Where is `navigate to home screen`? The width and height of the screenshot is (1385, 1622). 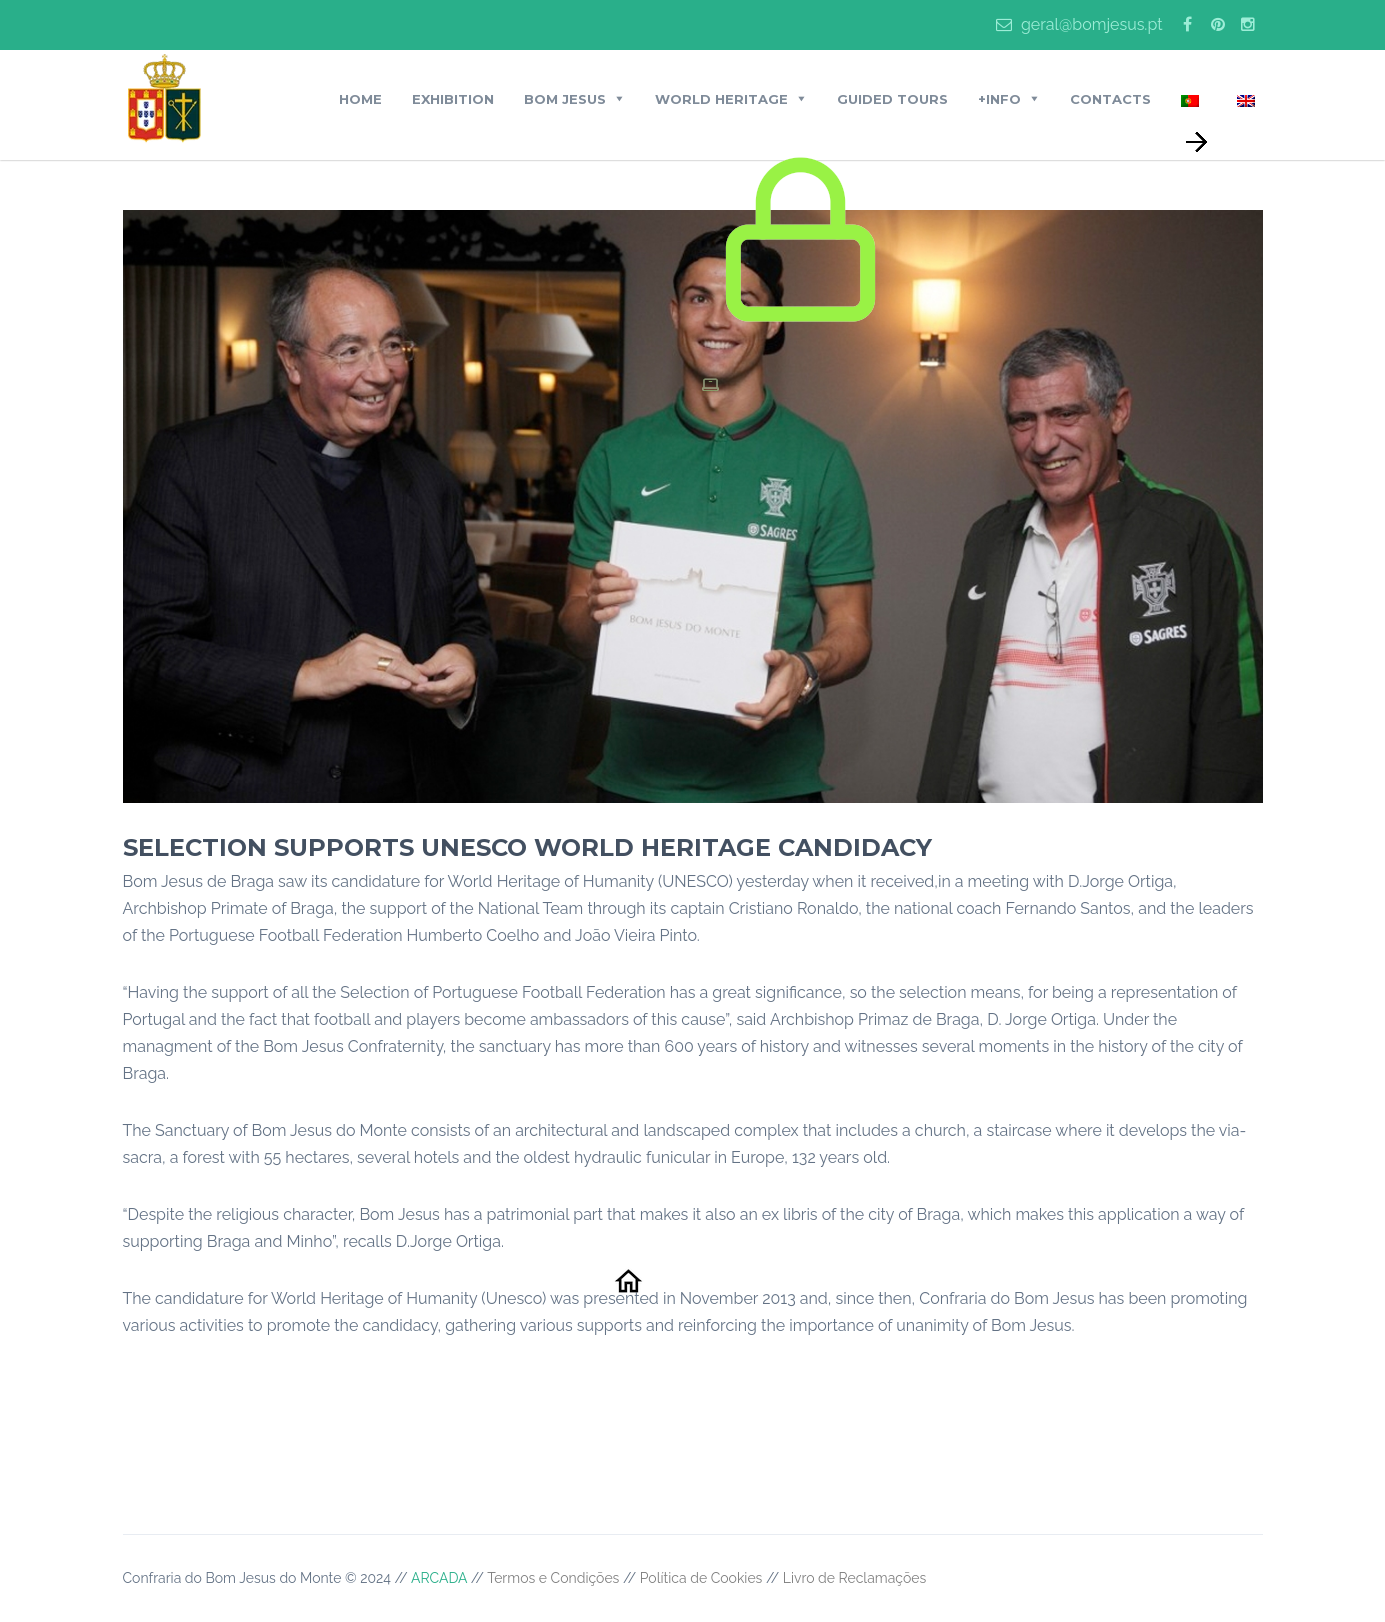 navigate to home screen is located at coordinates (628, 1281).